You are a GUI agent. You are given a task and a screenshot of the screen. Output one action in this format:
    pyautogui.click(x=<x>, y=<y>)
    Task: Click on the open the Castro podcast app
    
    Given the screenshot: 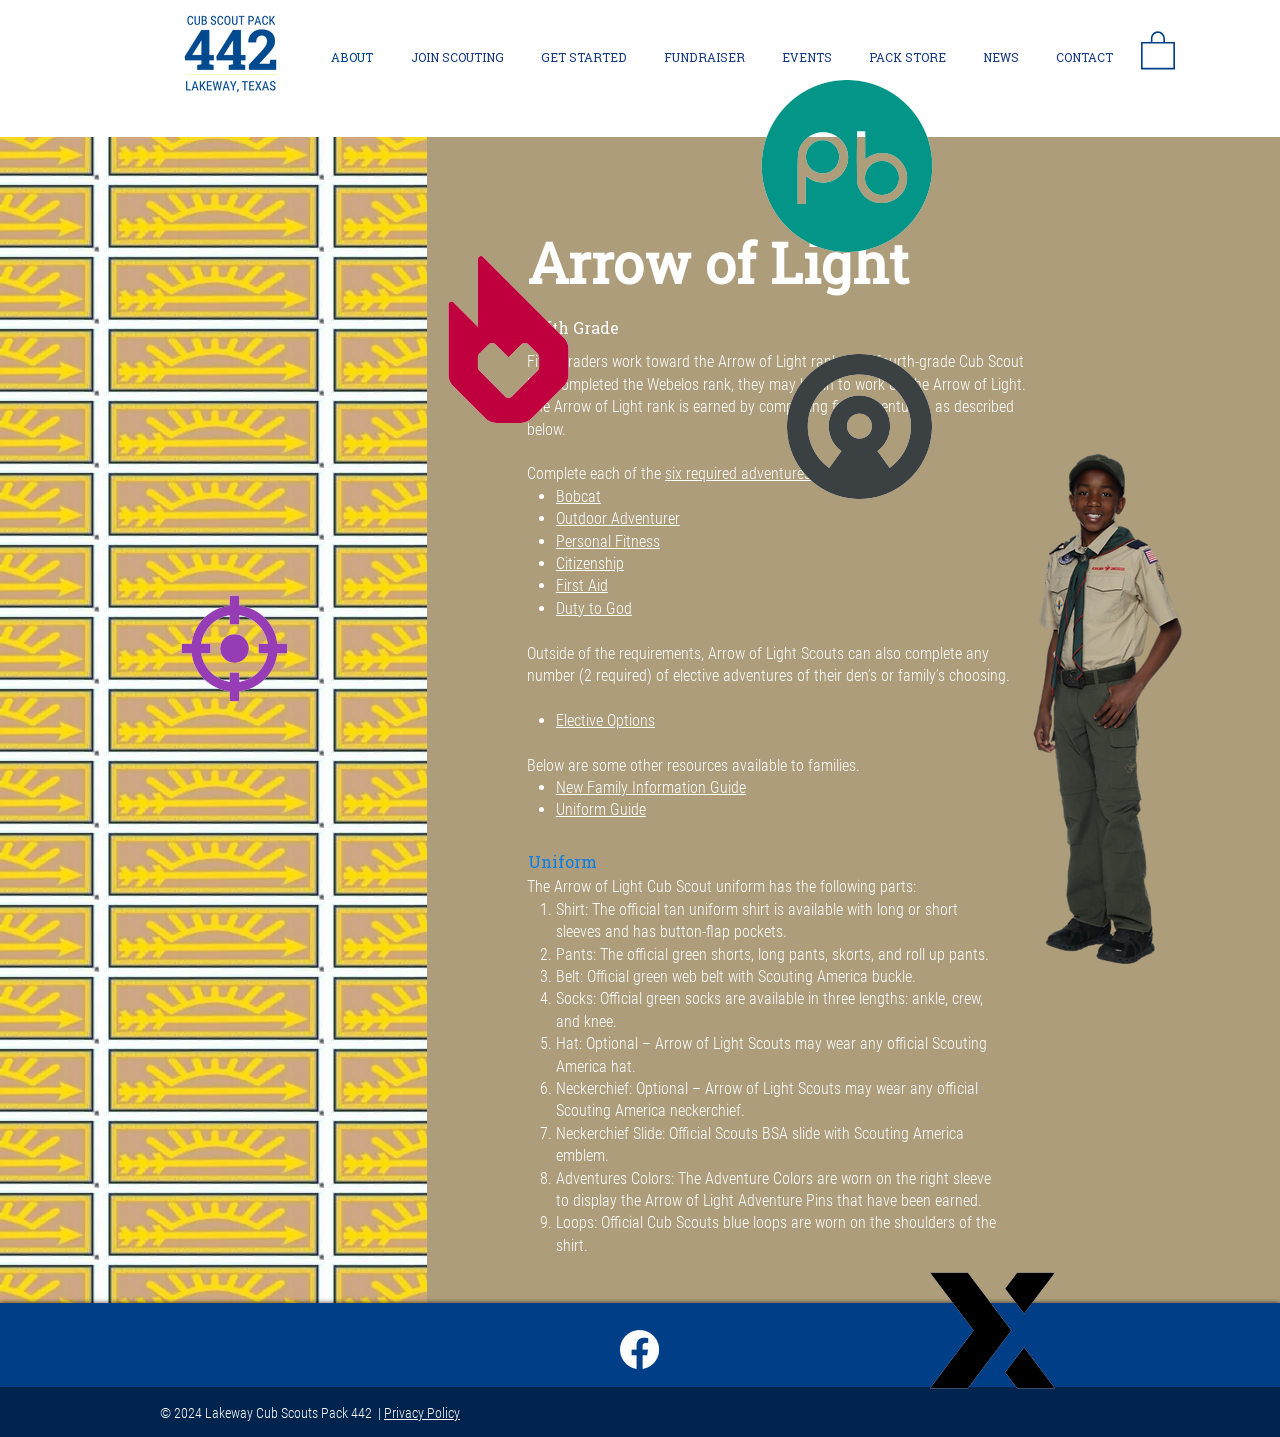 What is the action you would take?
    pyautogui.click(x=859, y=426)
    